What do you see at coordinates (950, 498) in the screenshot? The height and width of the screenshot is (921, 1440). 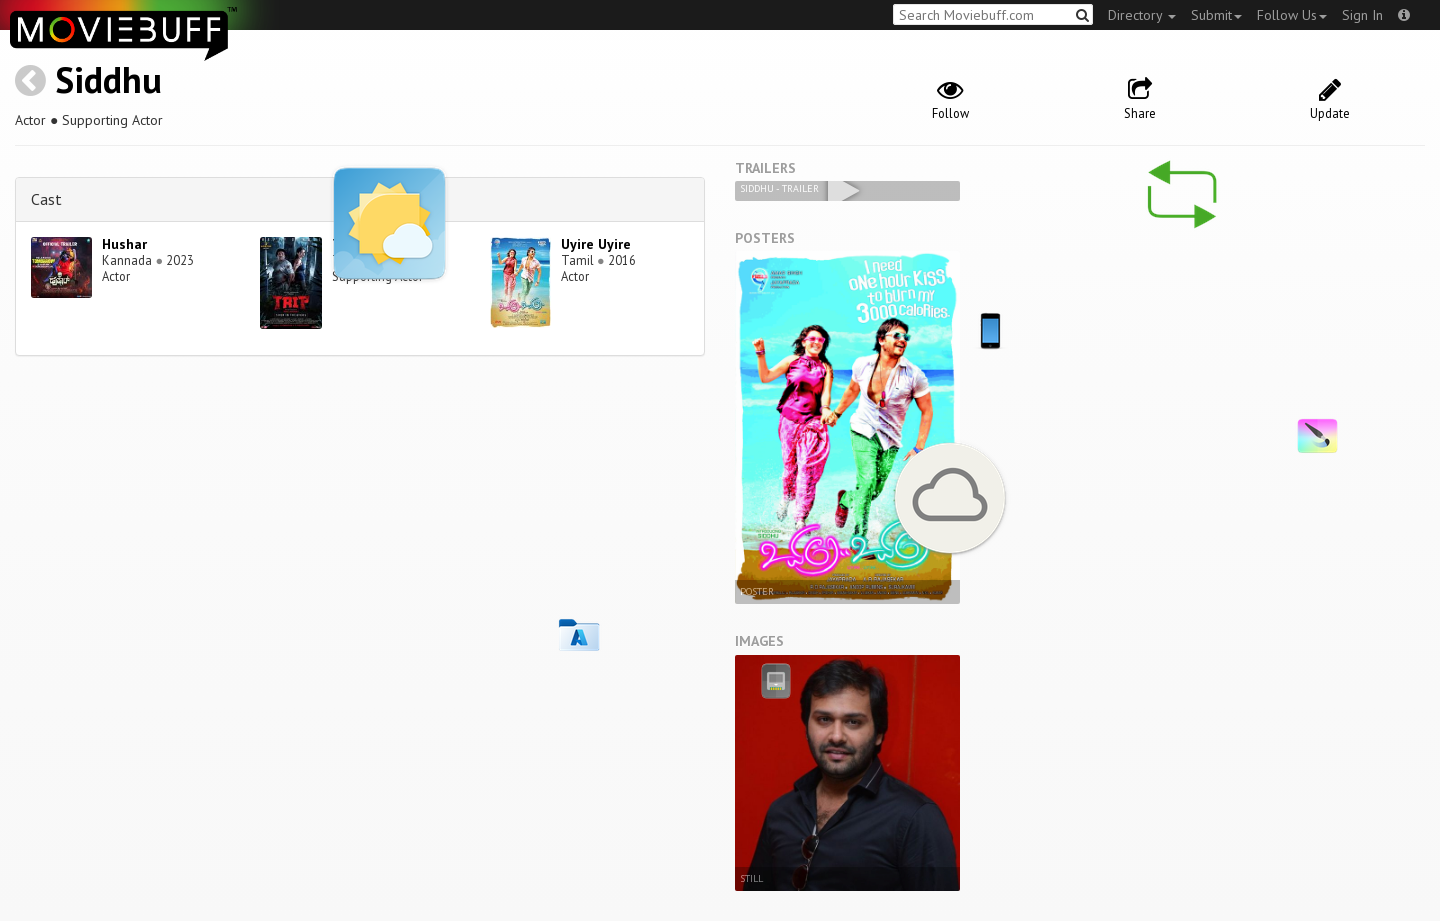 I see `dropbox smart sync enabled for cloud-only storage` at bounding box center [950, 498].